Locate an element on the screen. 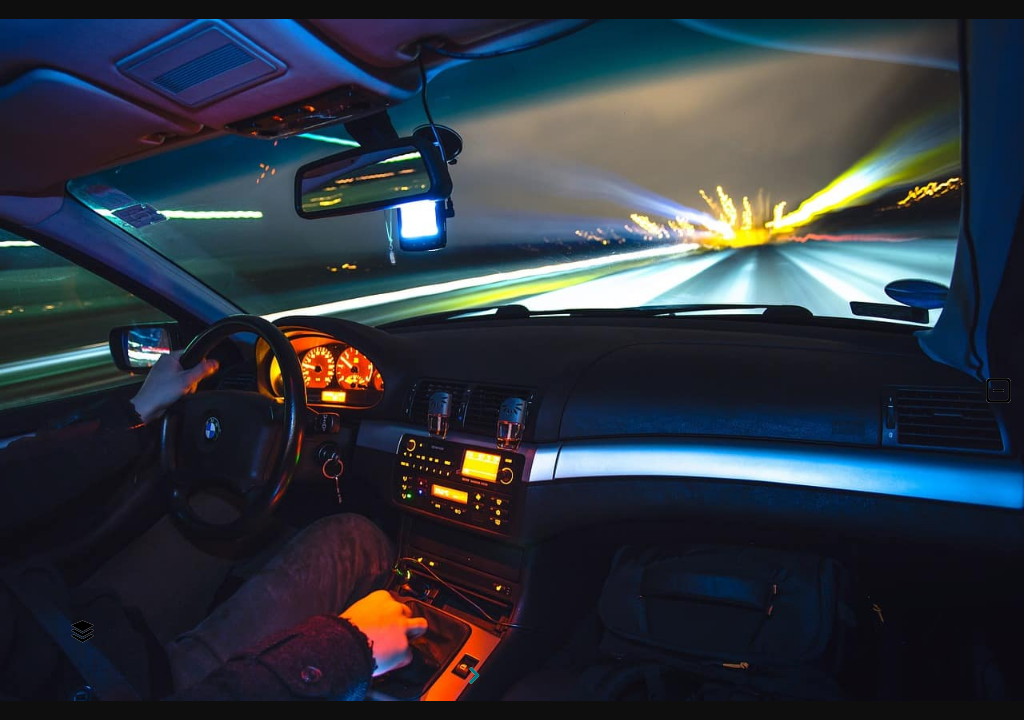 The height and width of the screenshot is (720, 1024). remove an item from a list or selection is located at coordinates (998, 390).